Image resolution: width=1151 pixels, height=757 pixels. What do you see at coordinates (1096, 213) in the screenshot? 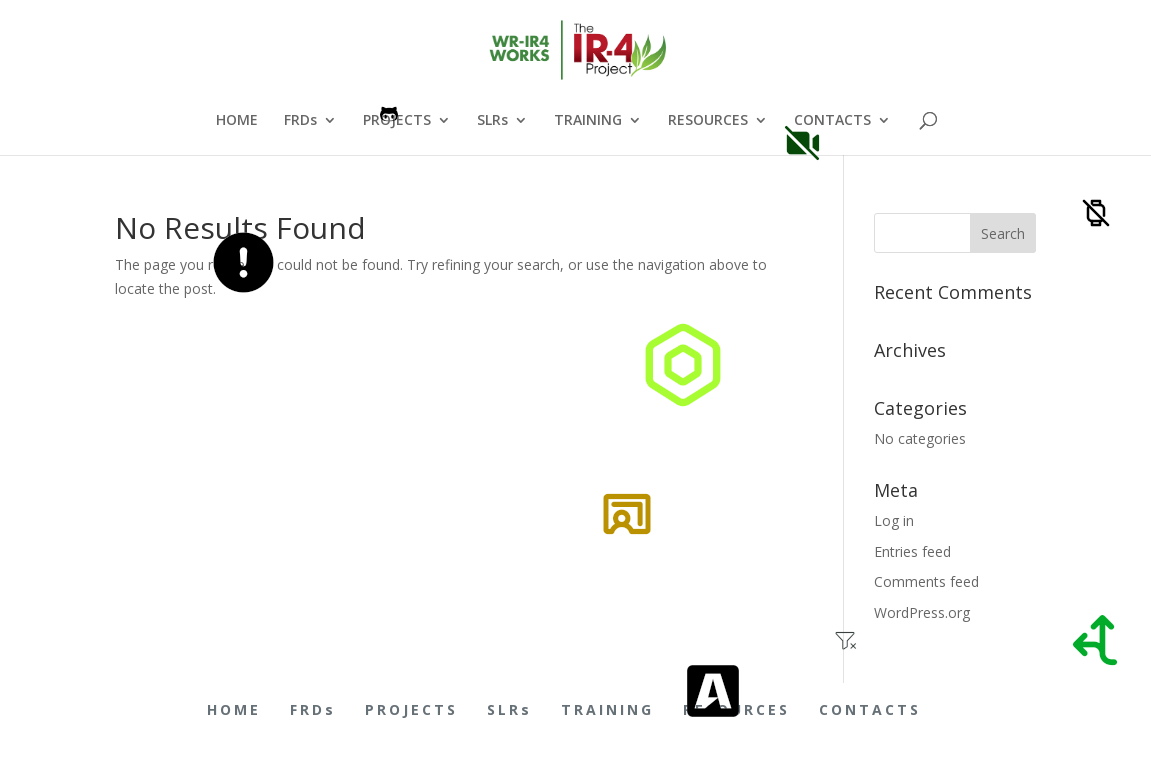
I see `smartwatch disconnected or unavailable` at bounding box center [1096, 213].